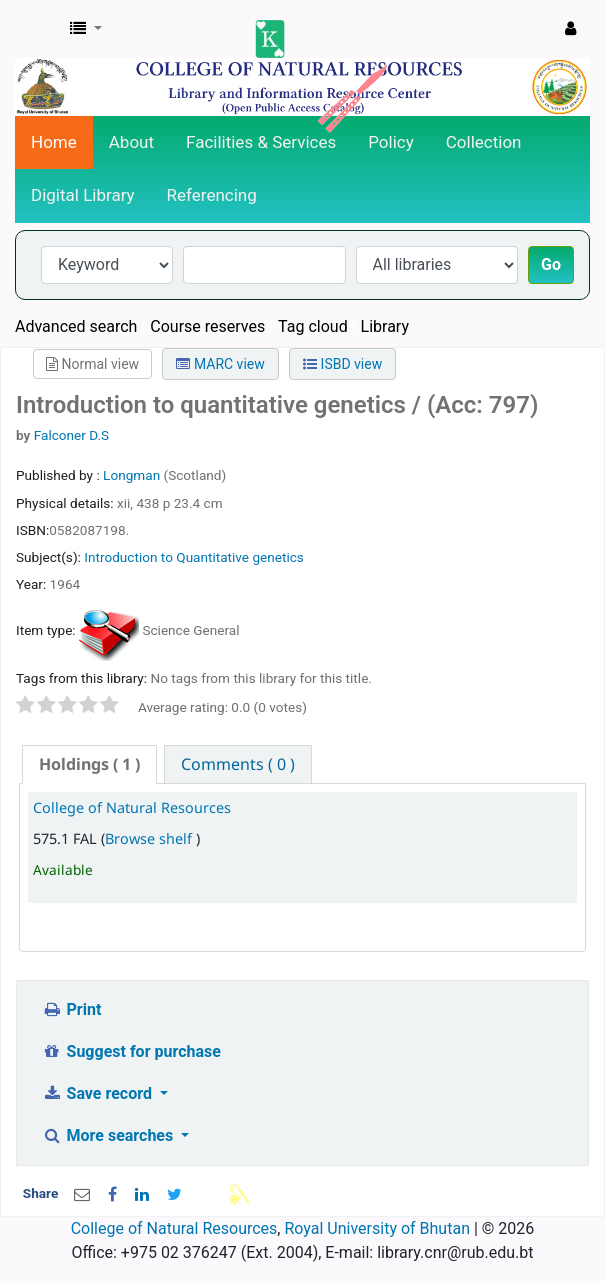 The height and width of the screenshot is (1281, 605). What do you see at coordinates (270, 39) in the screenshot?
I see `king of hearts playing card` at bounding box center [270, 39].